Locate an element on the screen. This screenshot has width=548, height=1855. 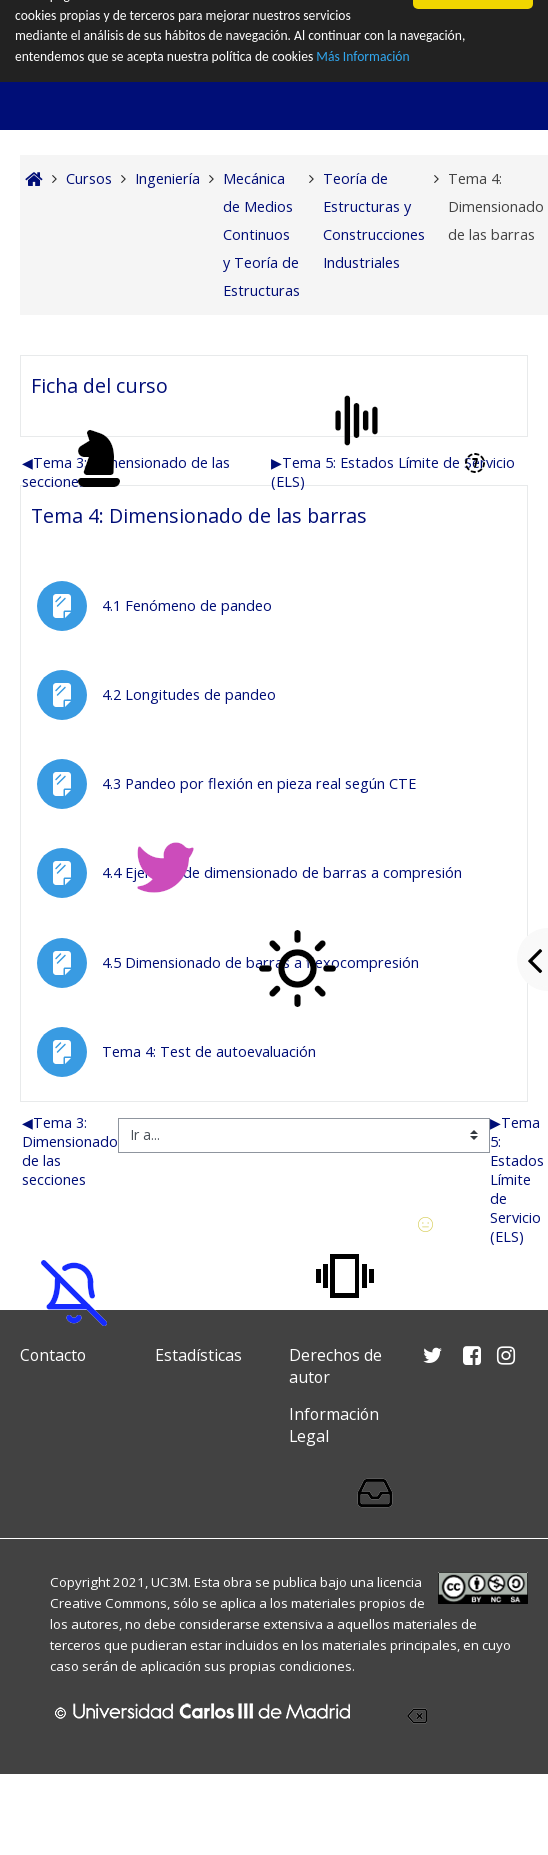
view audio waveform or sound visualization is located at coordinates (356, 420).